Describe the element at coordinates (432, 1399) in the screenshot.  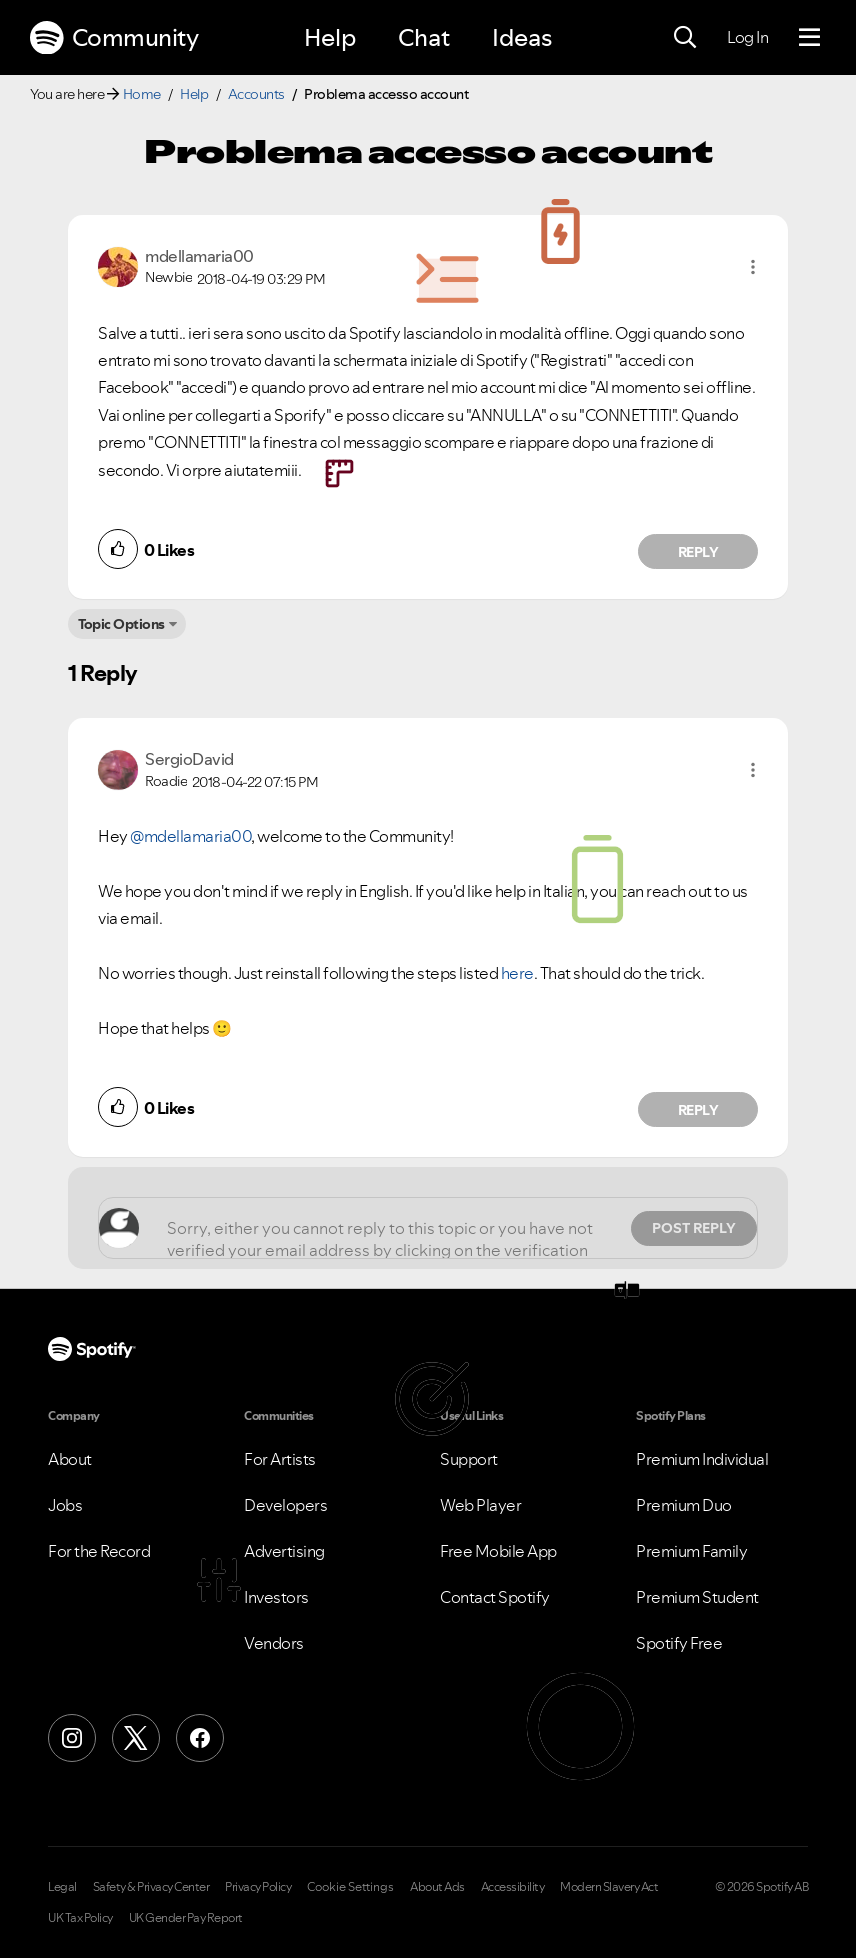
I see `set a goal or target` at that location.